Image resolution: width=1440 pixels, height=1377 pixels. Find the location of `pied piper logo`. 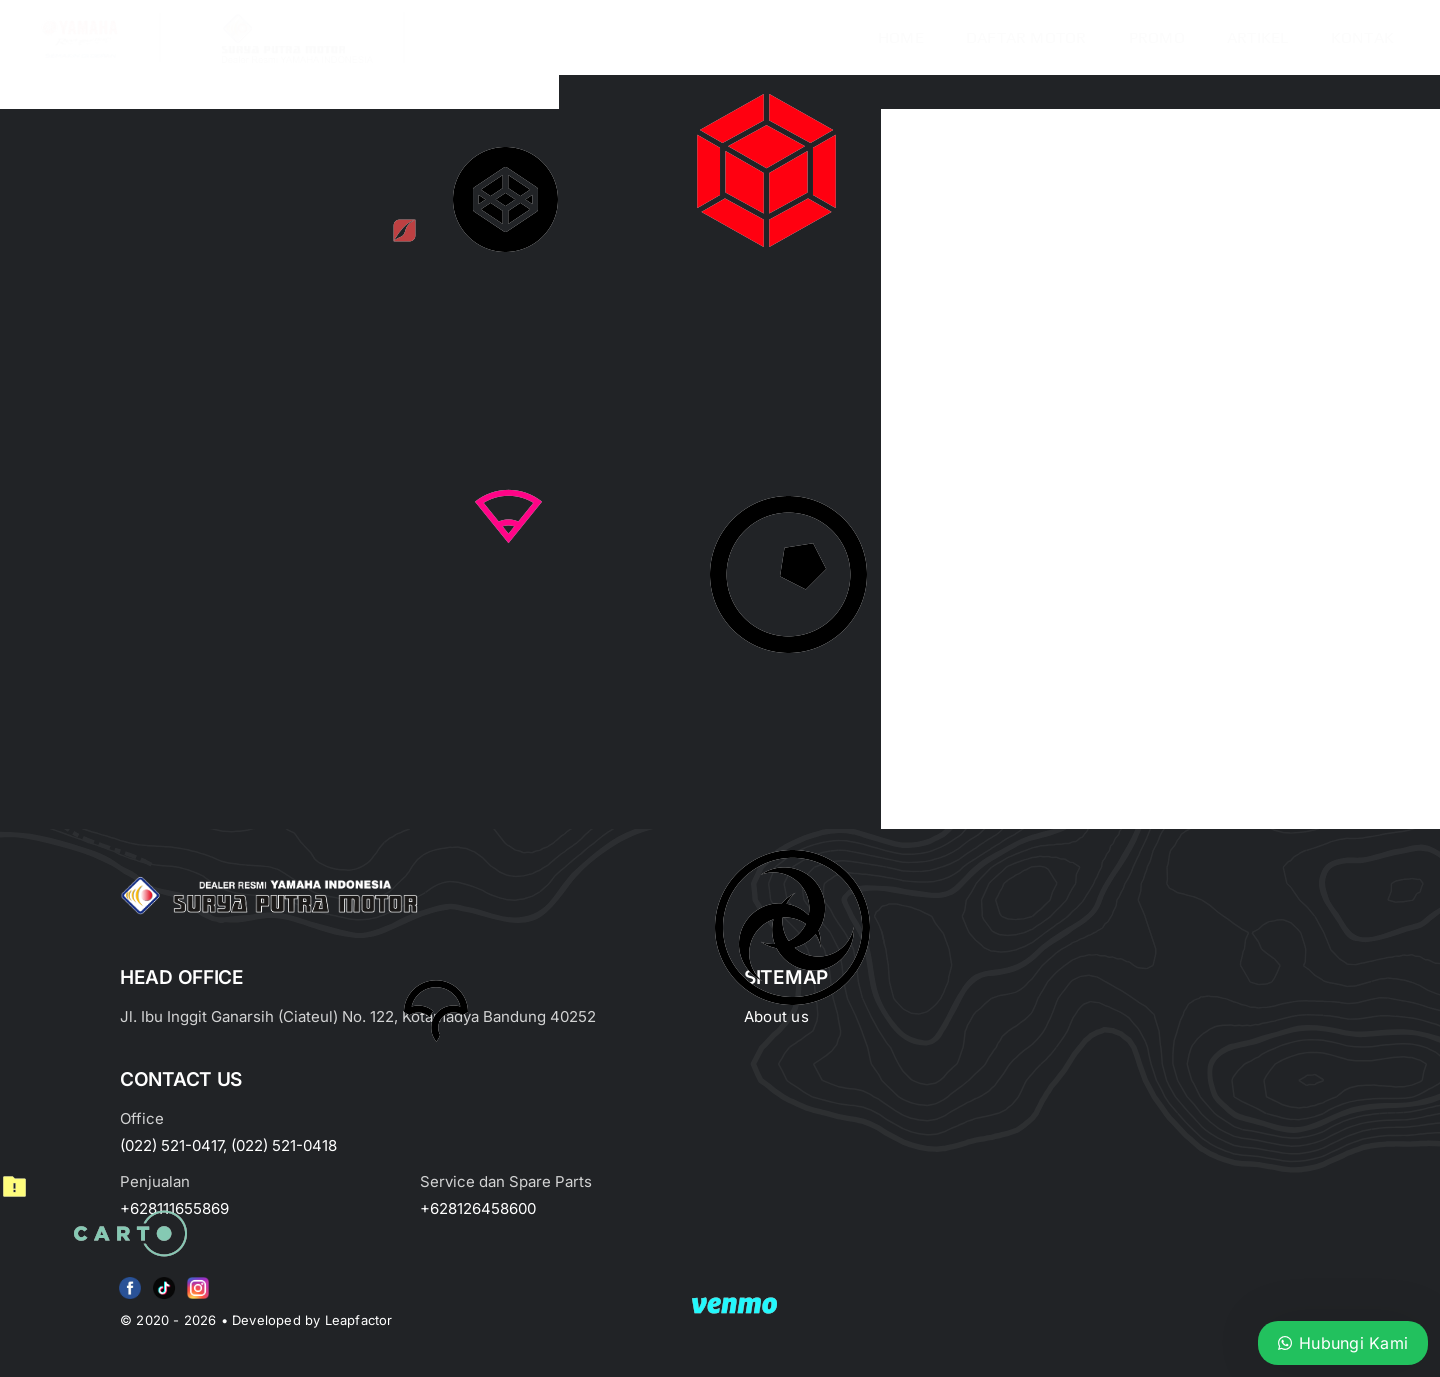

pied piper logo is located at coordinates (404, 230).